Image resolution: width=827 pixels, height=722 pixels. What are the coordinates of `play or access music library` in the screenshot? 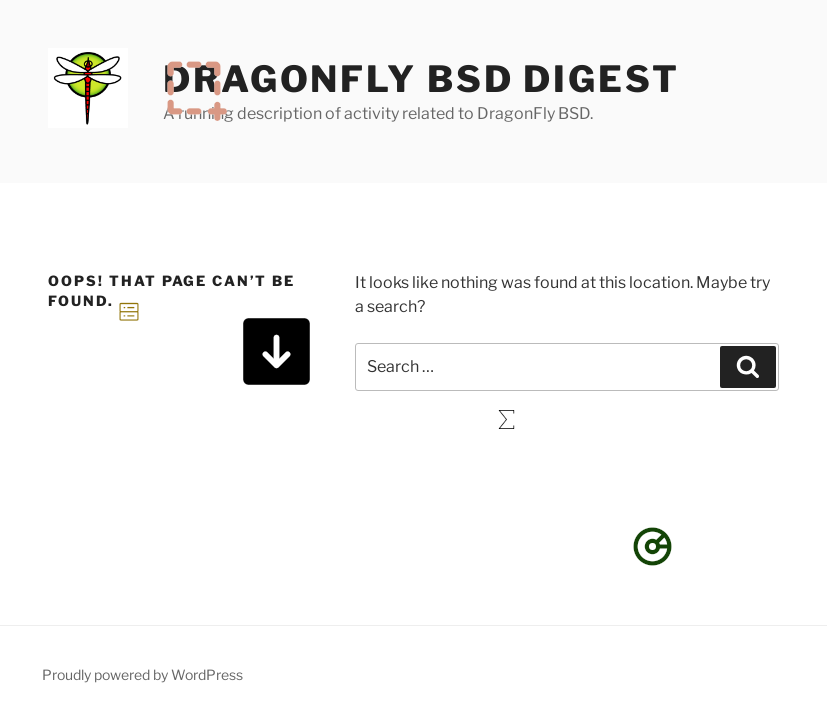 It's located at (652, 546).